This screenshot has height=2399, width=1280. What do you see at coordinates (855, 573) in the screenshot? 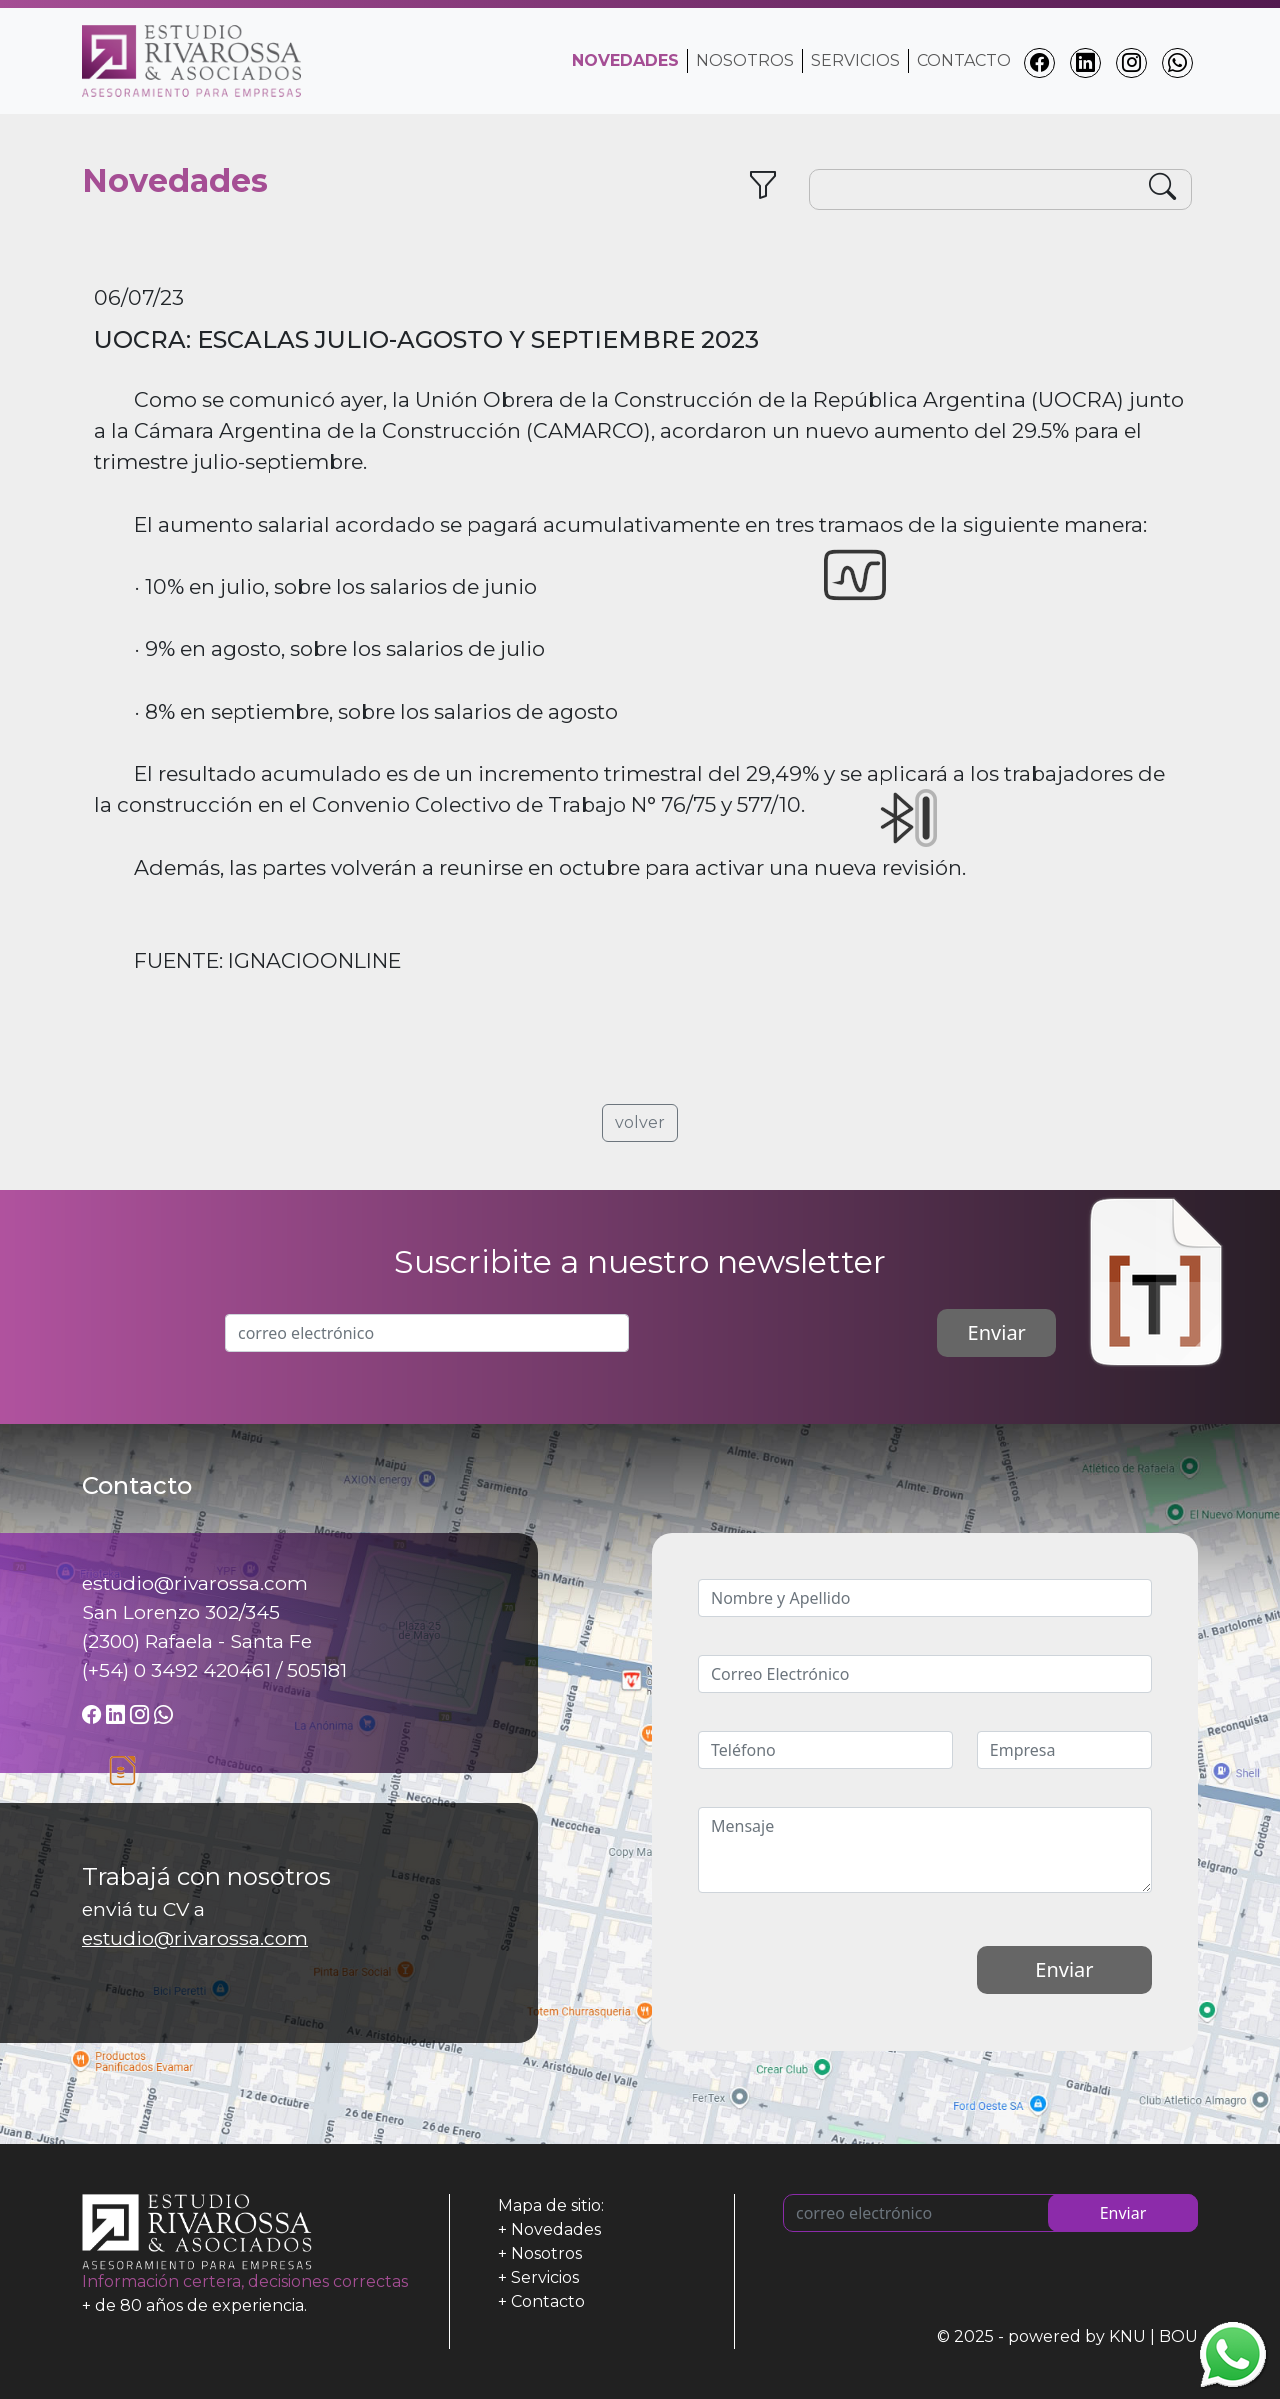
I see `view battery usage statistics` at bounding box center [855, 573].